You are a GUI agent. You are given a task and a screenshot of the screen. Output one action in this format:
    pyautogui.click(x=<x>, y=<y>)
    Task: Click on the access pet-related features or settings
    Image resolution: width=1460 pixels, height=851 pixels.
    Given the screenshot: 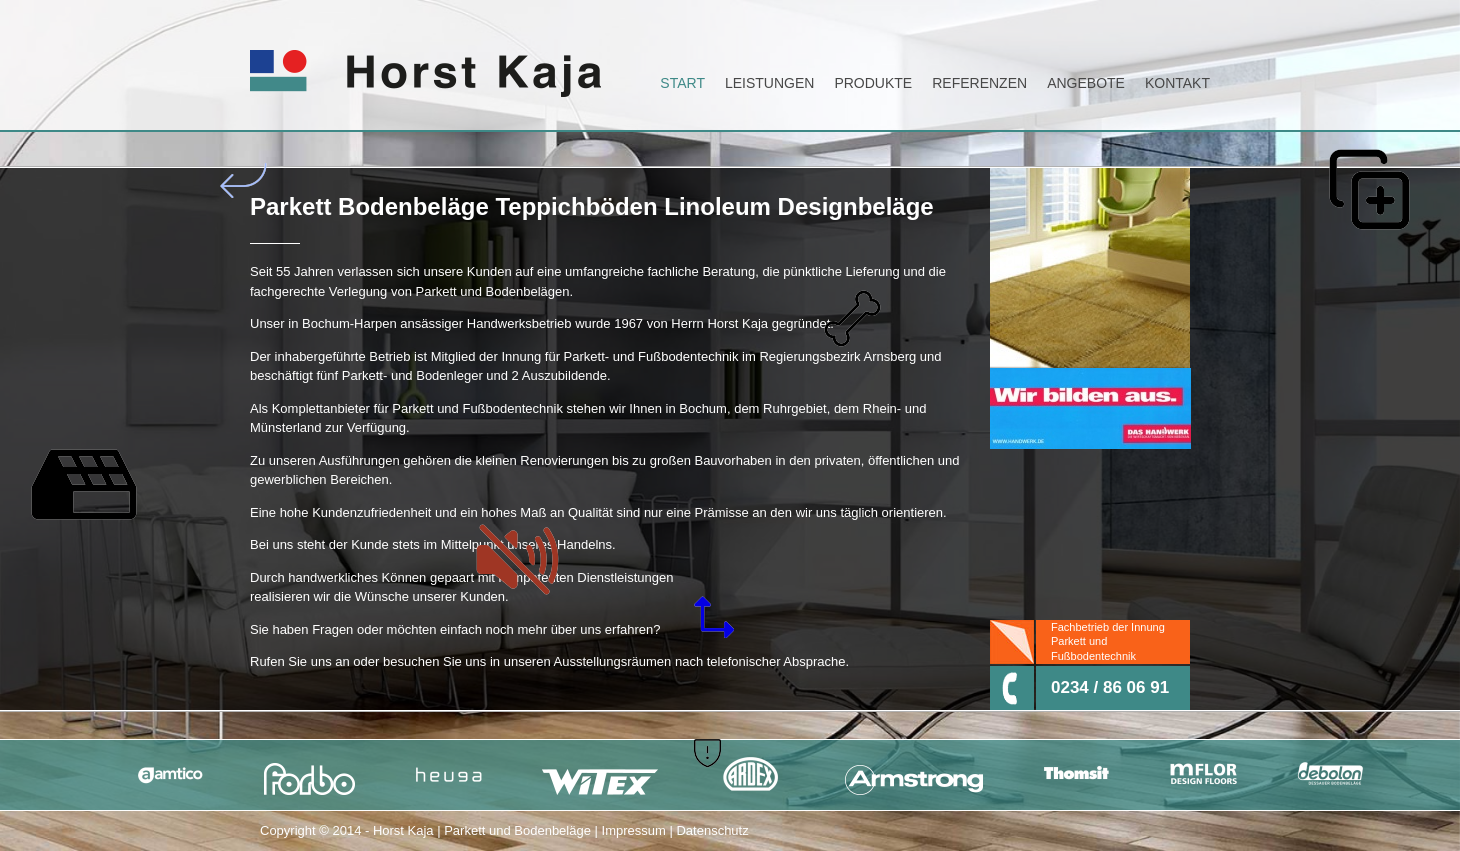 What is the action you would take?
    pyautogui.click(x=852, y=318)
    